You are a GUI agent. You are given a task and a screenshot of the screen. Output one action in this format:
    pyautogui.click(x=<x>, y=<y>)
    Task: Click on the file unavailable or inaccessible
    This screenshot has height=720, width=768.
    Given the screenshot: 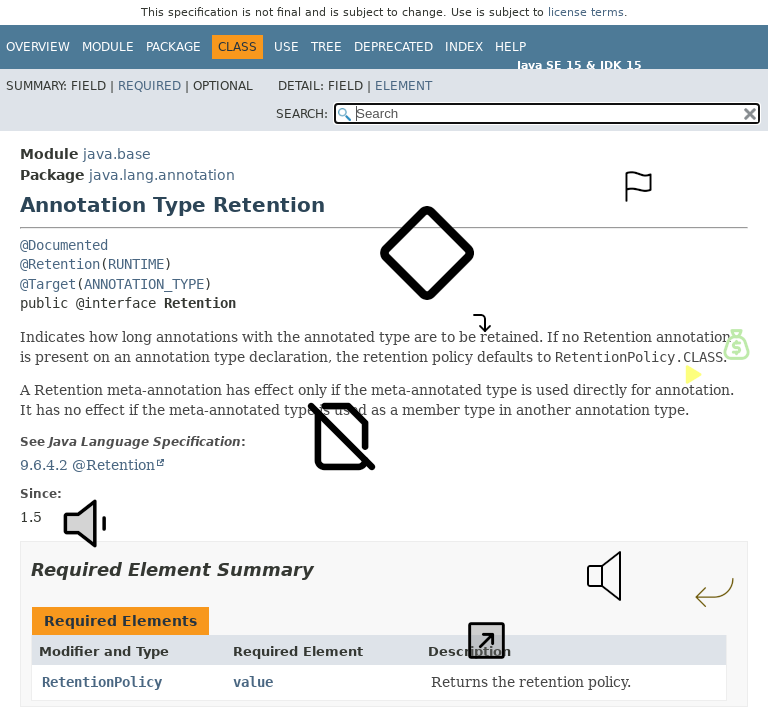 What is the action you would take?
    pyautogui.click(x=341, y=436)
    